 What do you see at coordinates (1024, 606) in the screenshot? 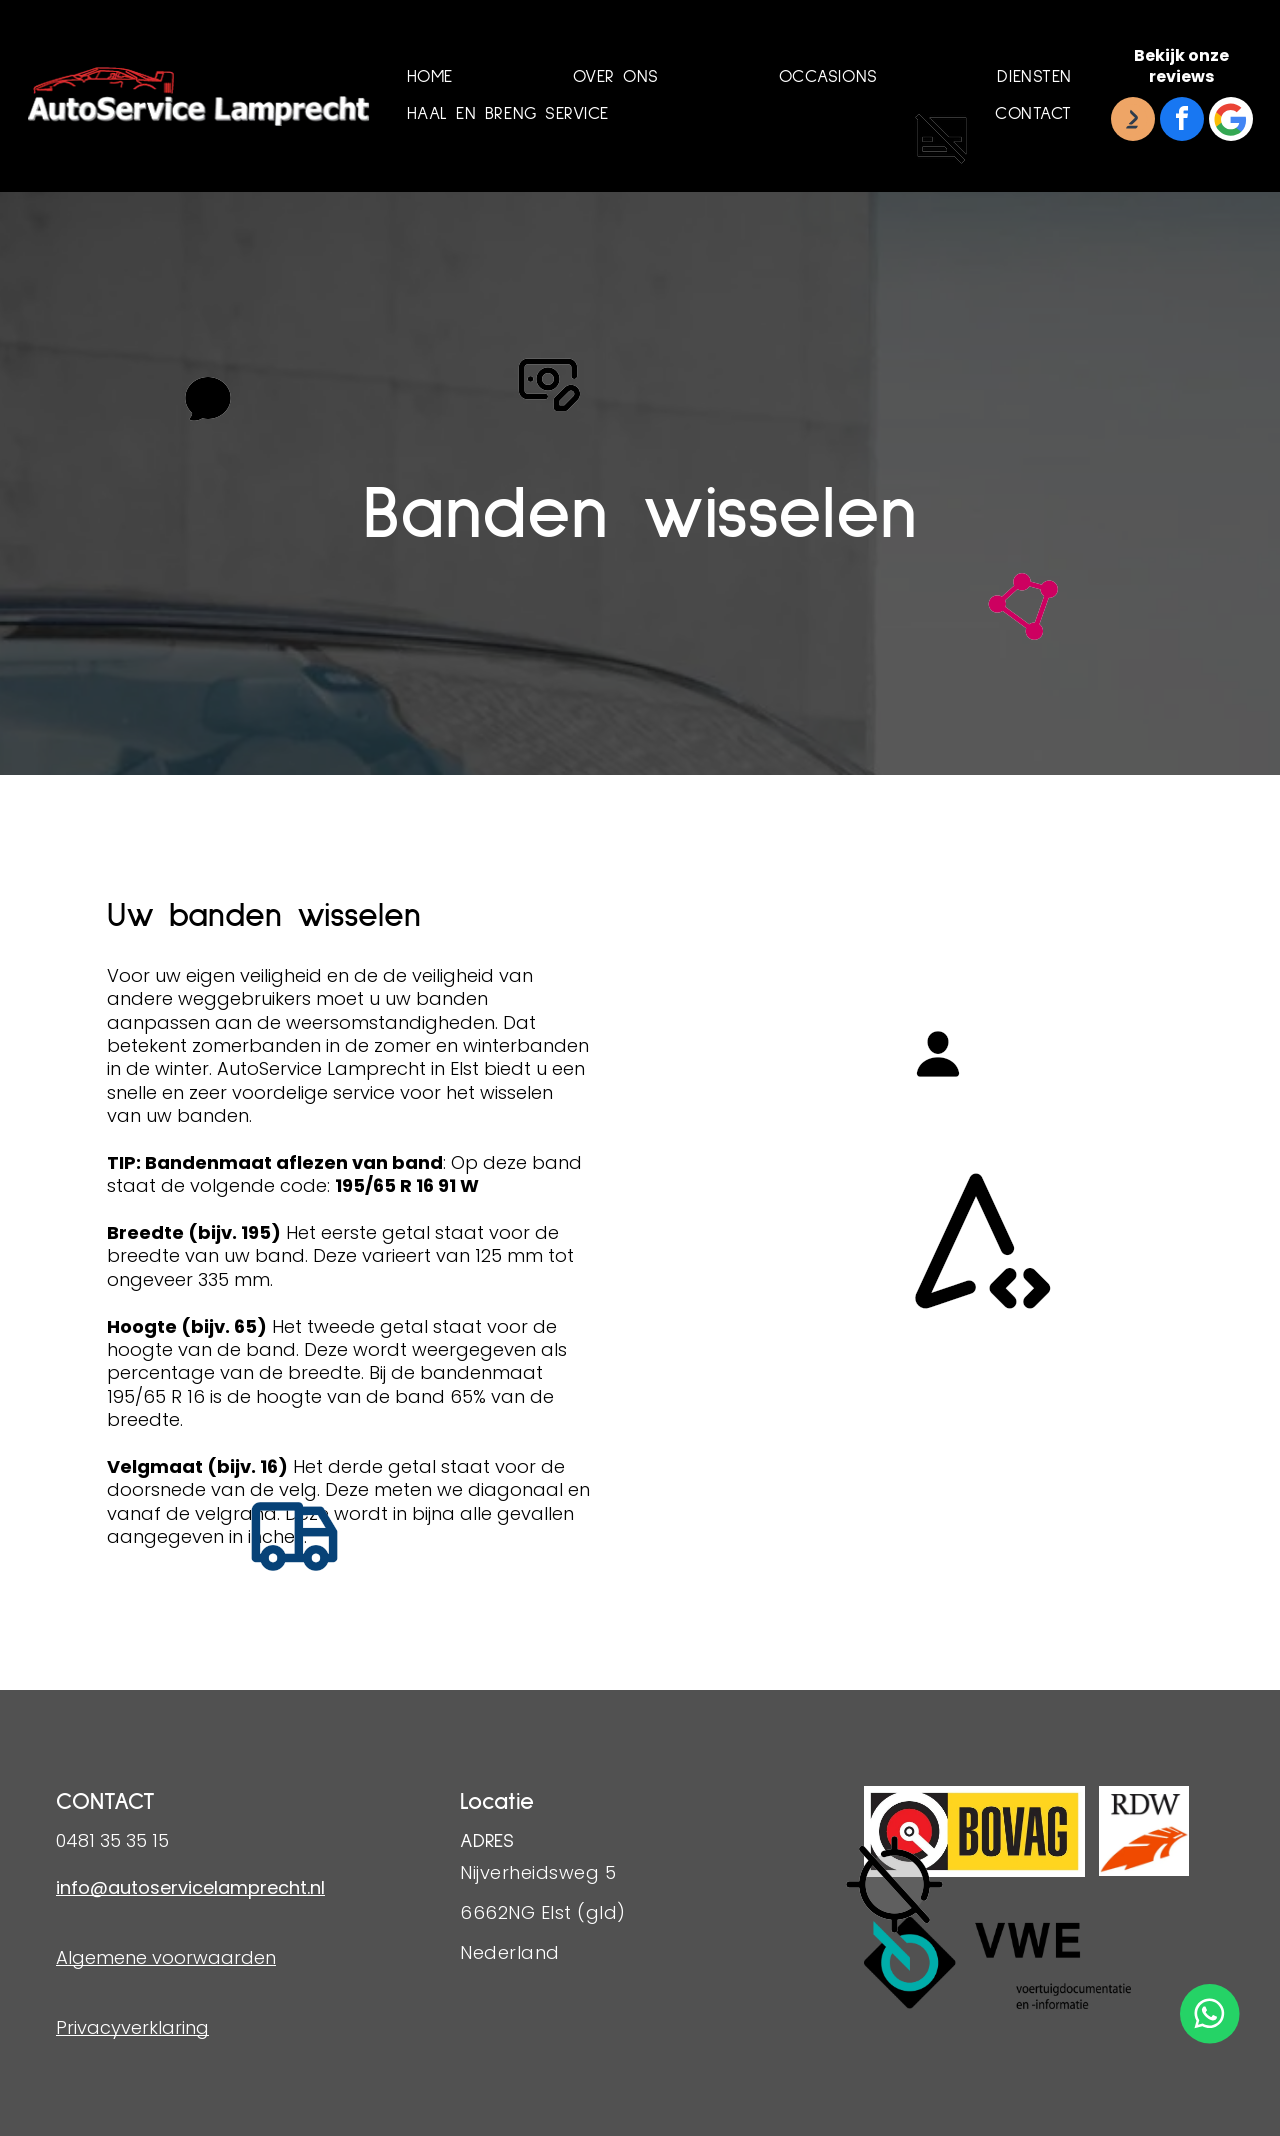
I see `create a polygon or shape` at bounding box center [1024, 606].